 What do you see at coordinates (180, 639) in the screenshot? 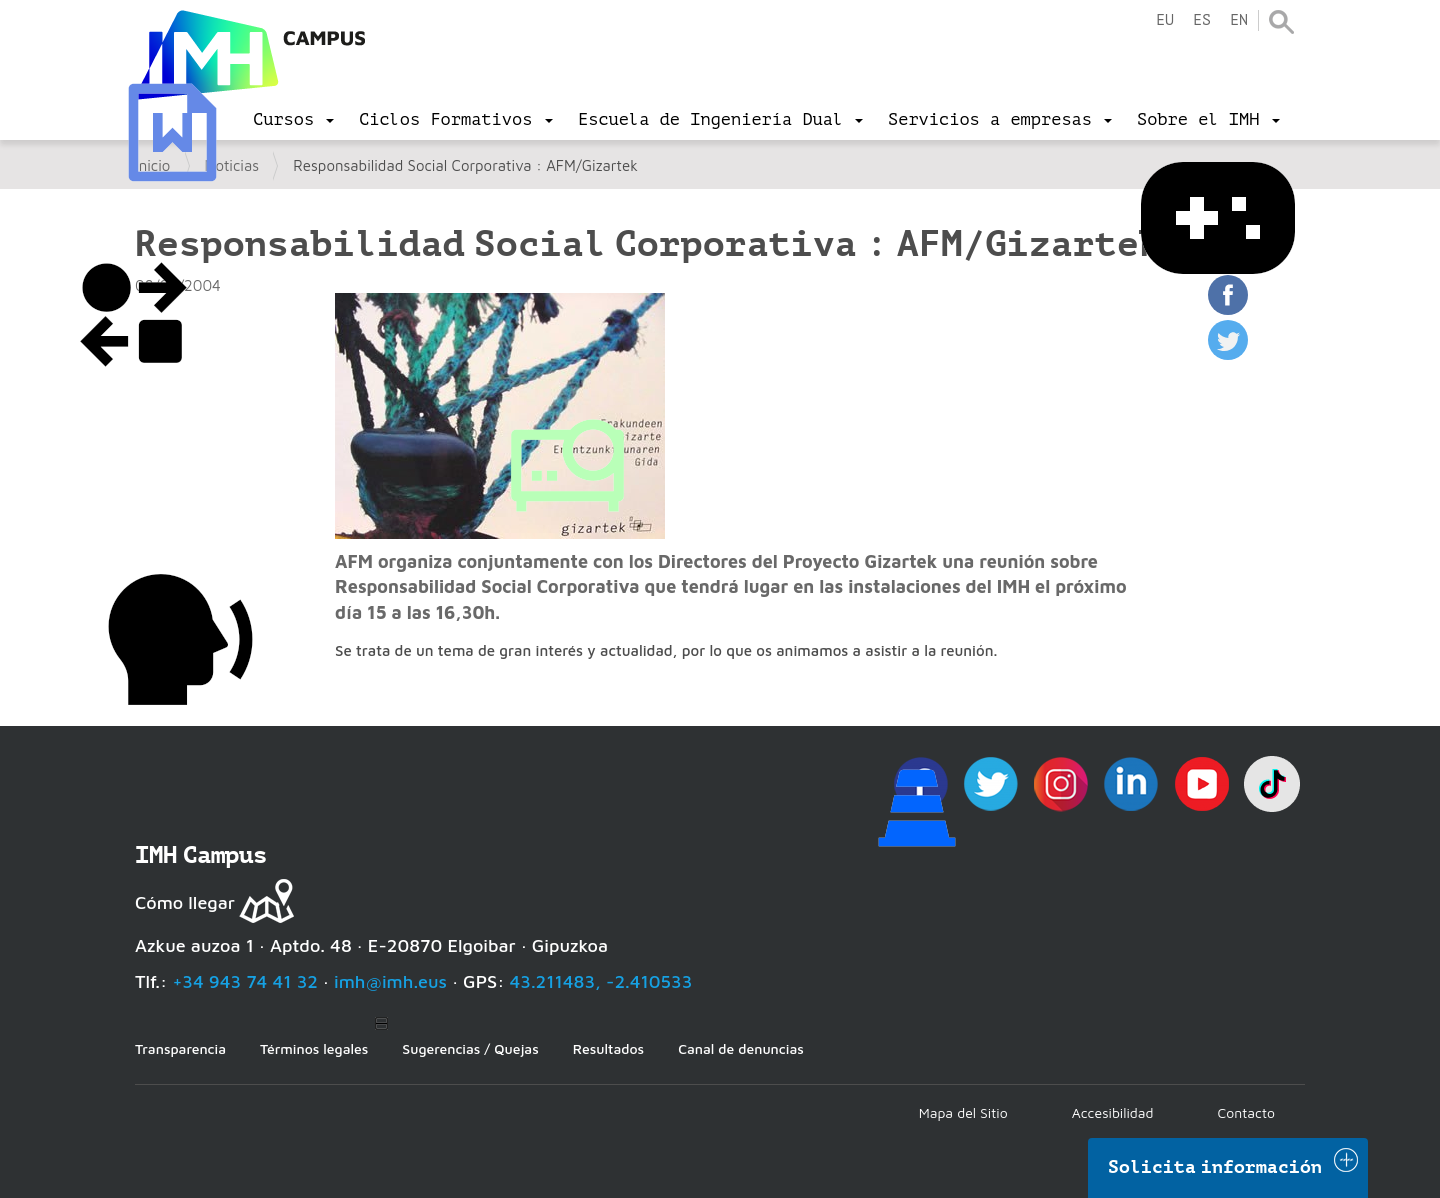
I see `activate text-to-speech or voice output` at bounding box center [180, 639].